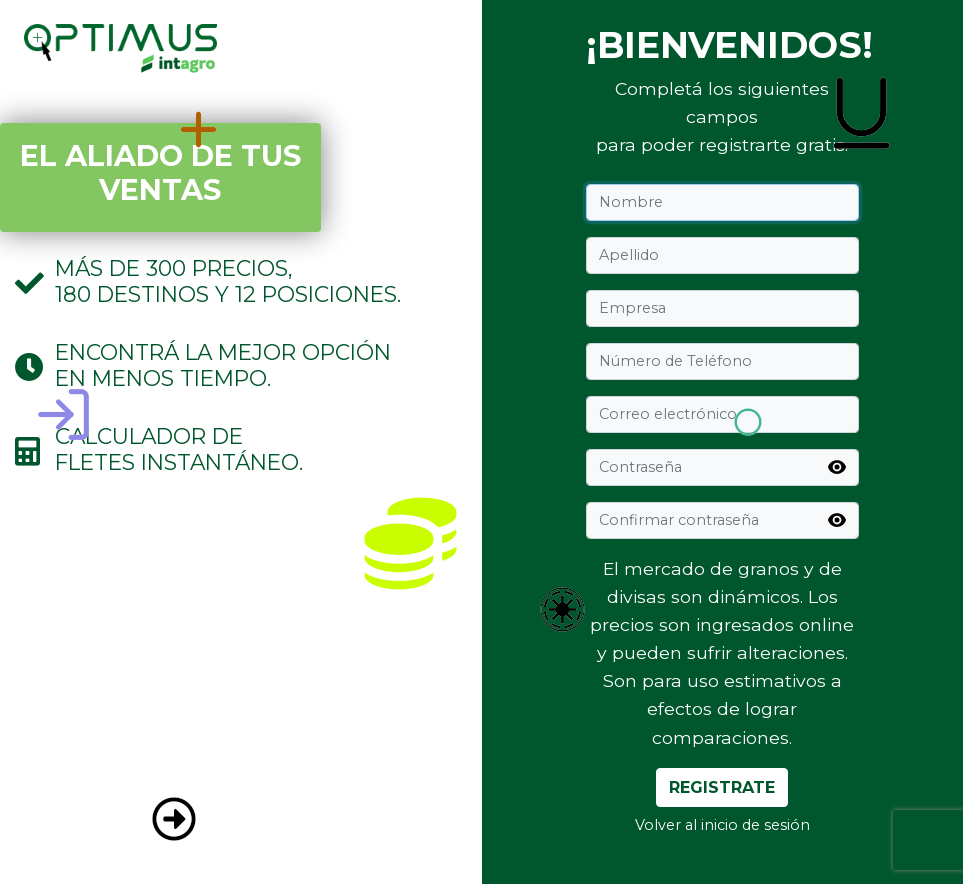 This screenshot has height=884, width=963. I want to click on unselected option in a radio button group, so click(748, 422).